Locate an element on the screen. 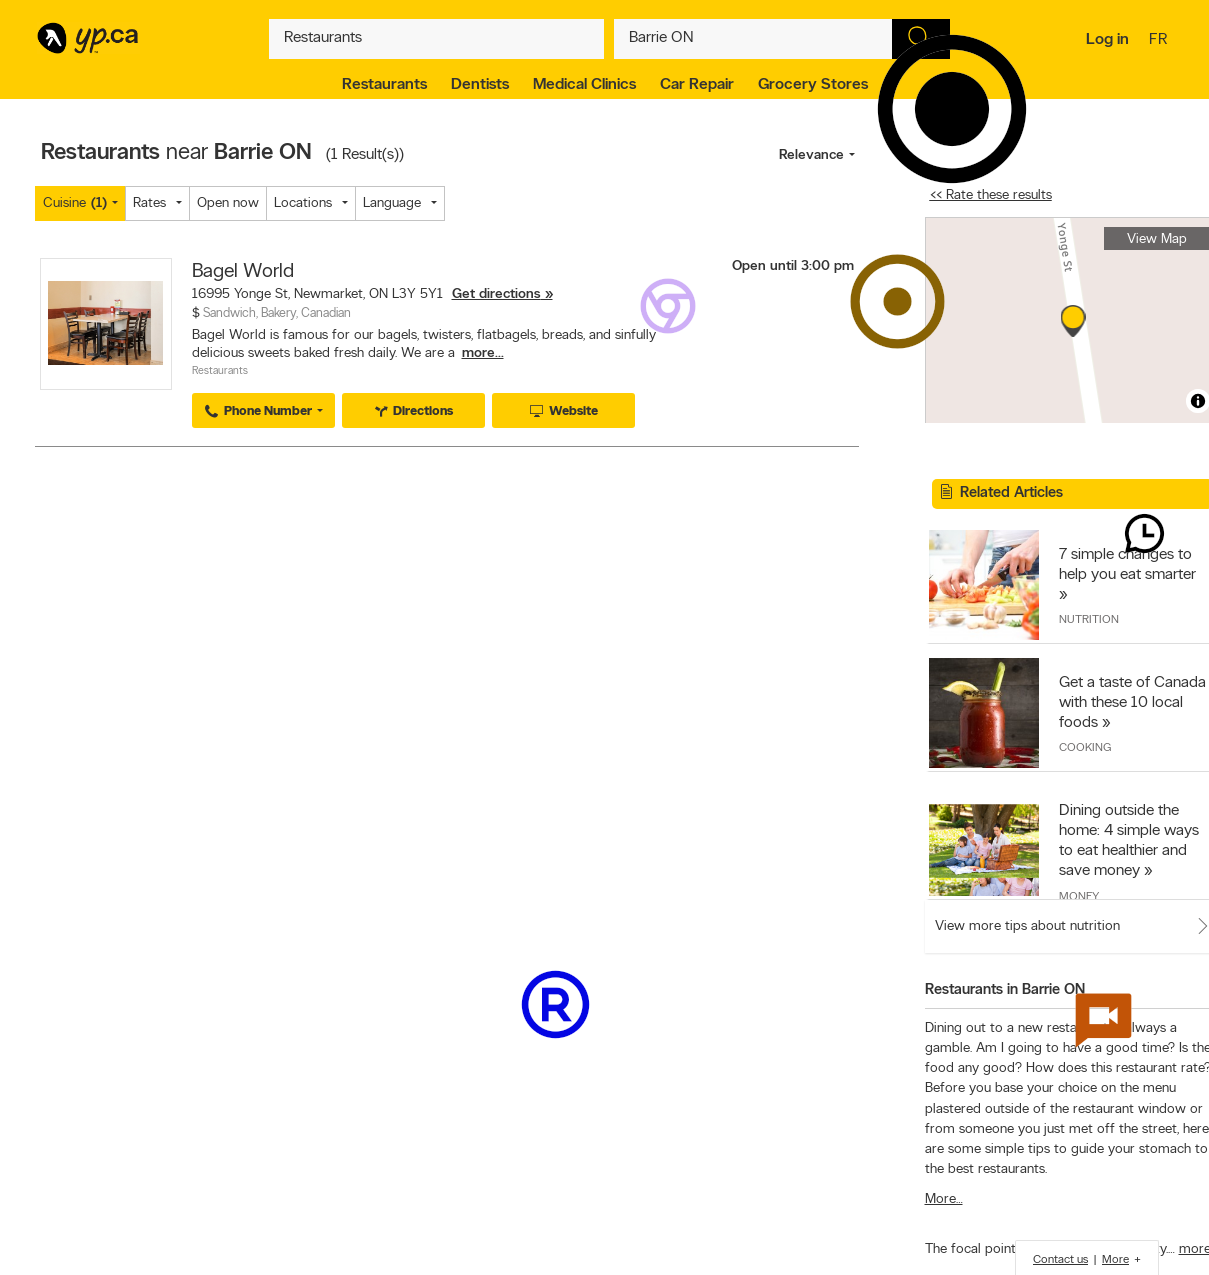 This screenshot has height=1275, width=1209. view chat history is located at coordinates (1144, 533).